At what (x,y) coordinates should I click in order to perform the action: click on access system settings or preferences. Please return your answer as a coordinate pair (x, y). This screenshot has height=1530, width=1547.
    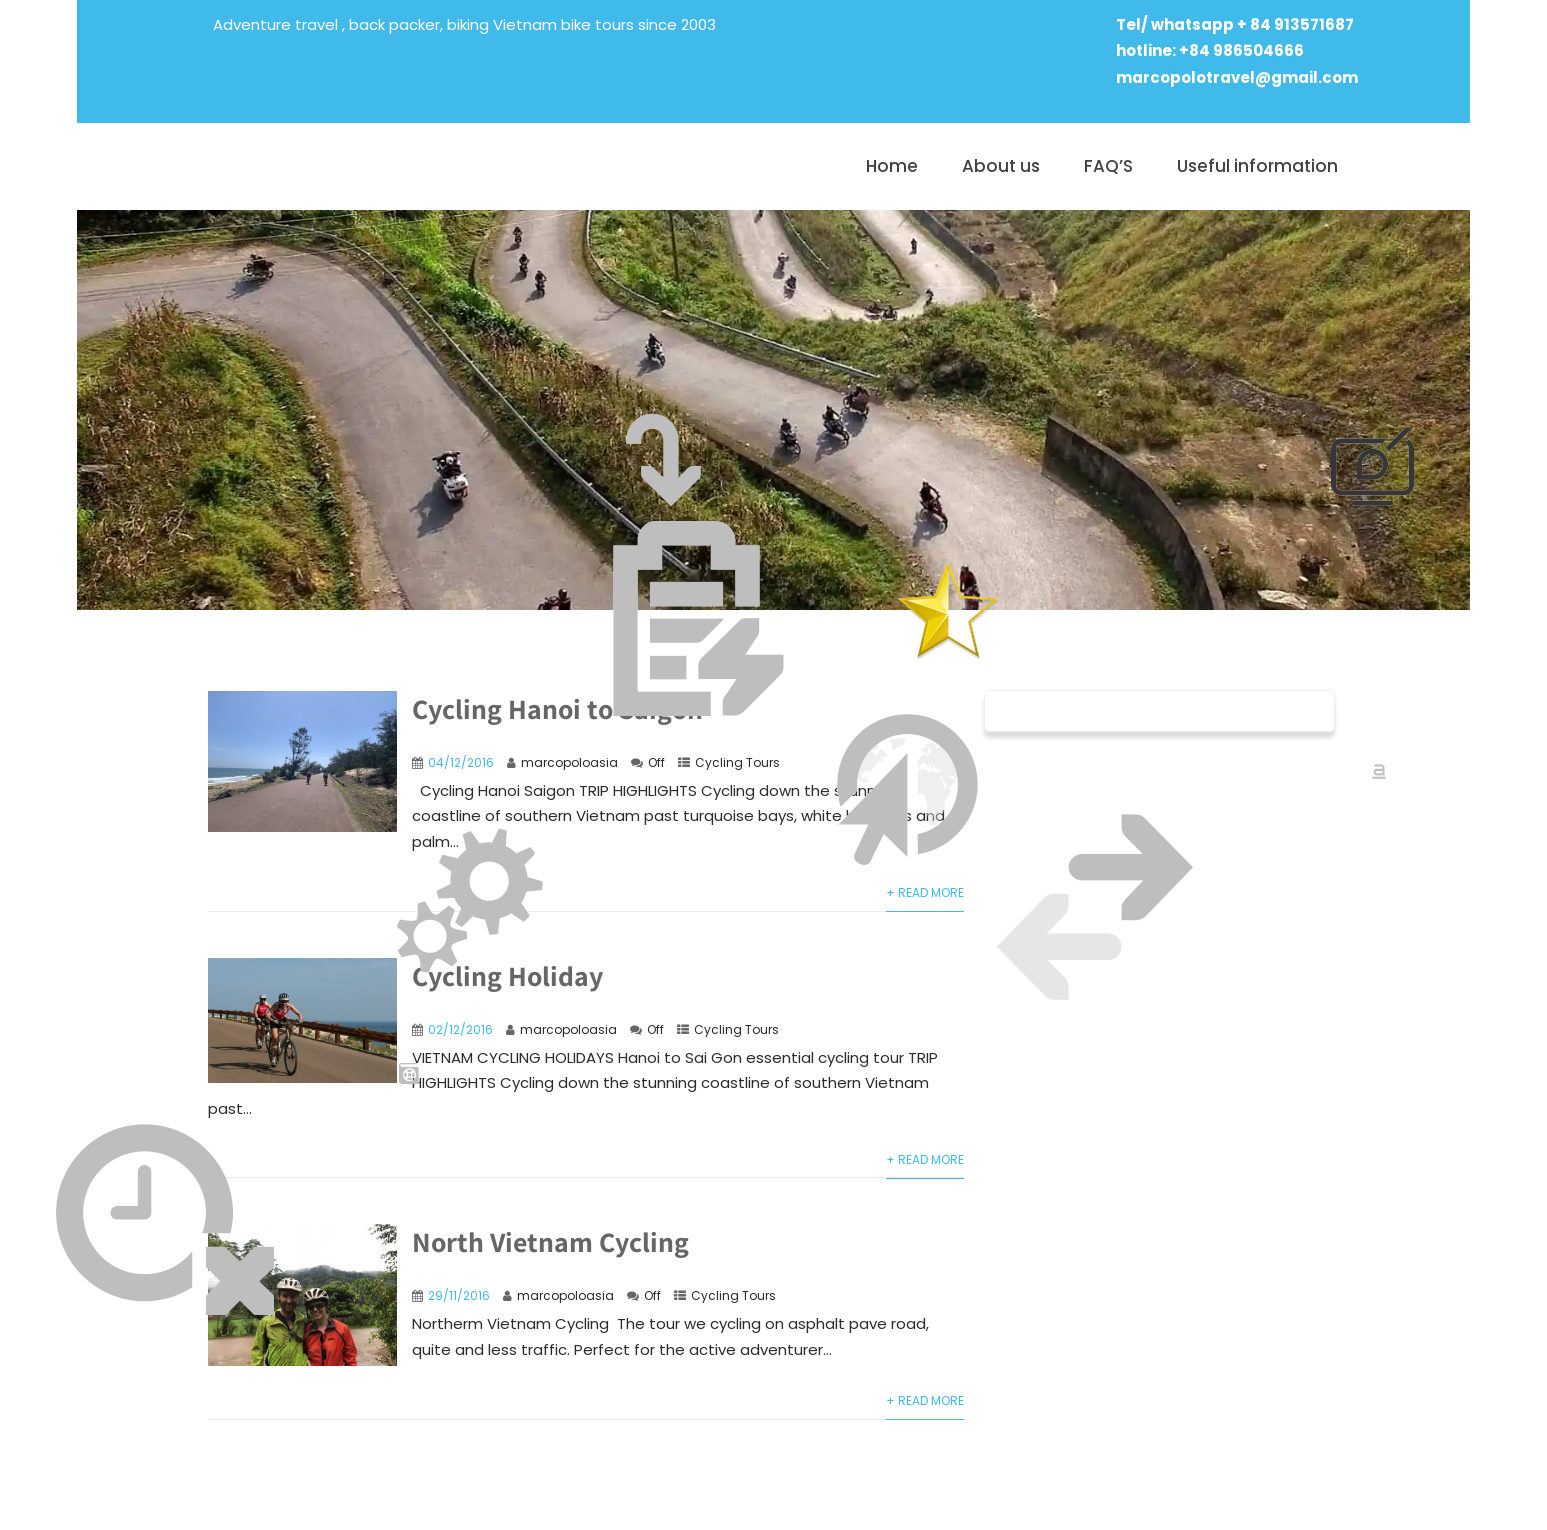
    Looking at the image, I should click on (466, 904).